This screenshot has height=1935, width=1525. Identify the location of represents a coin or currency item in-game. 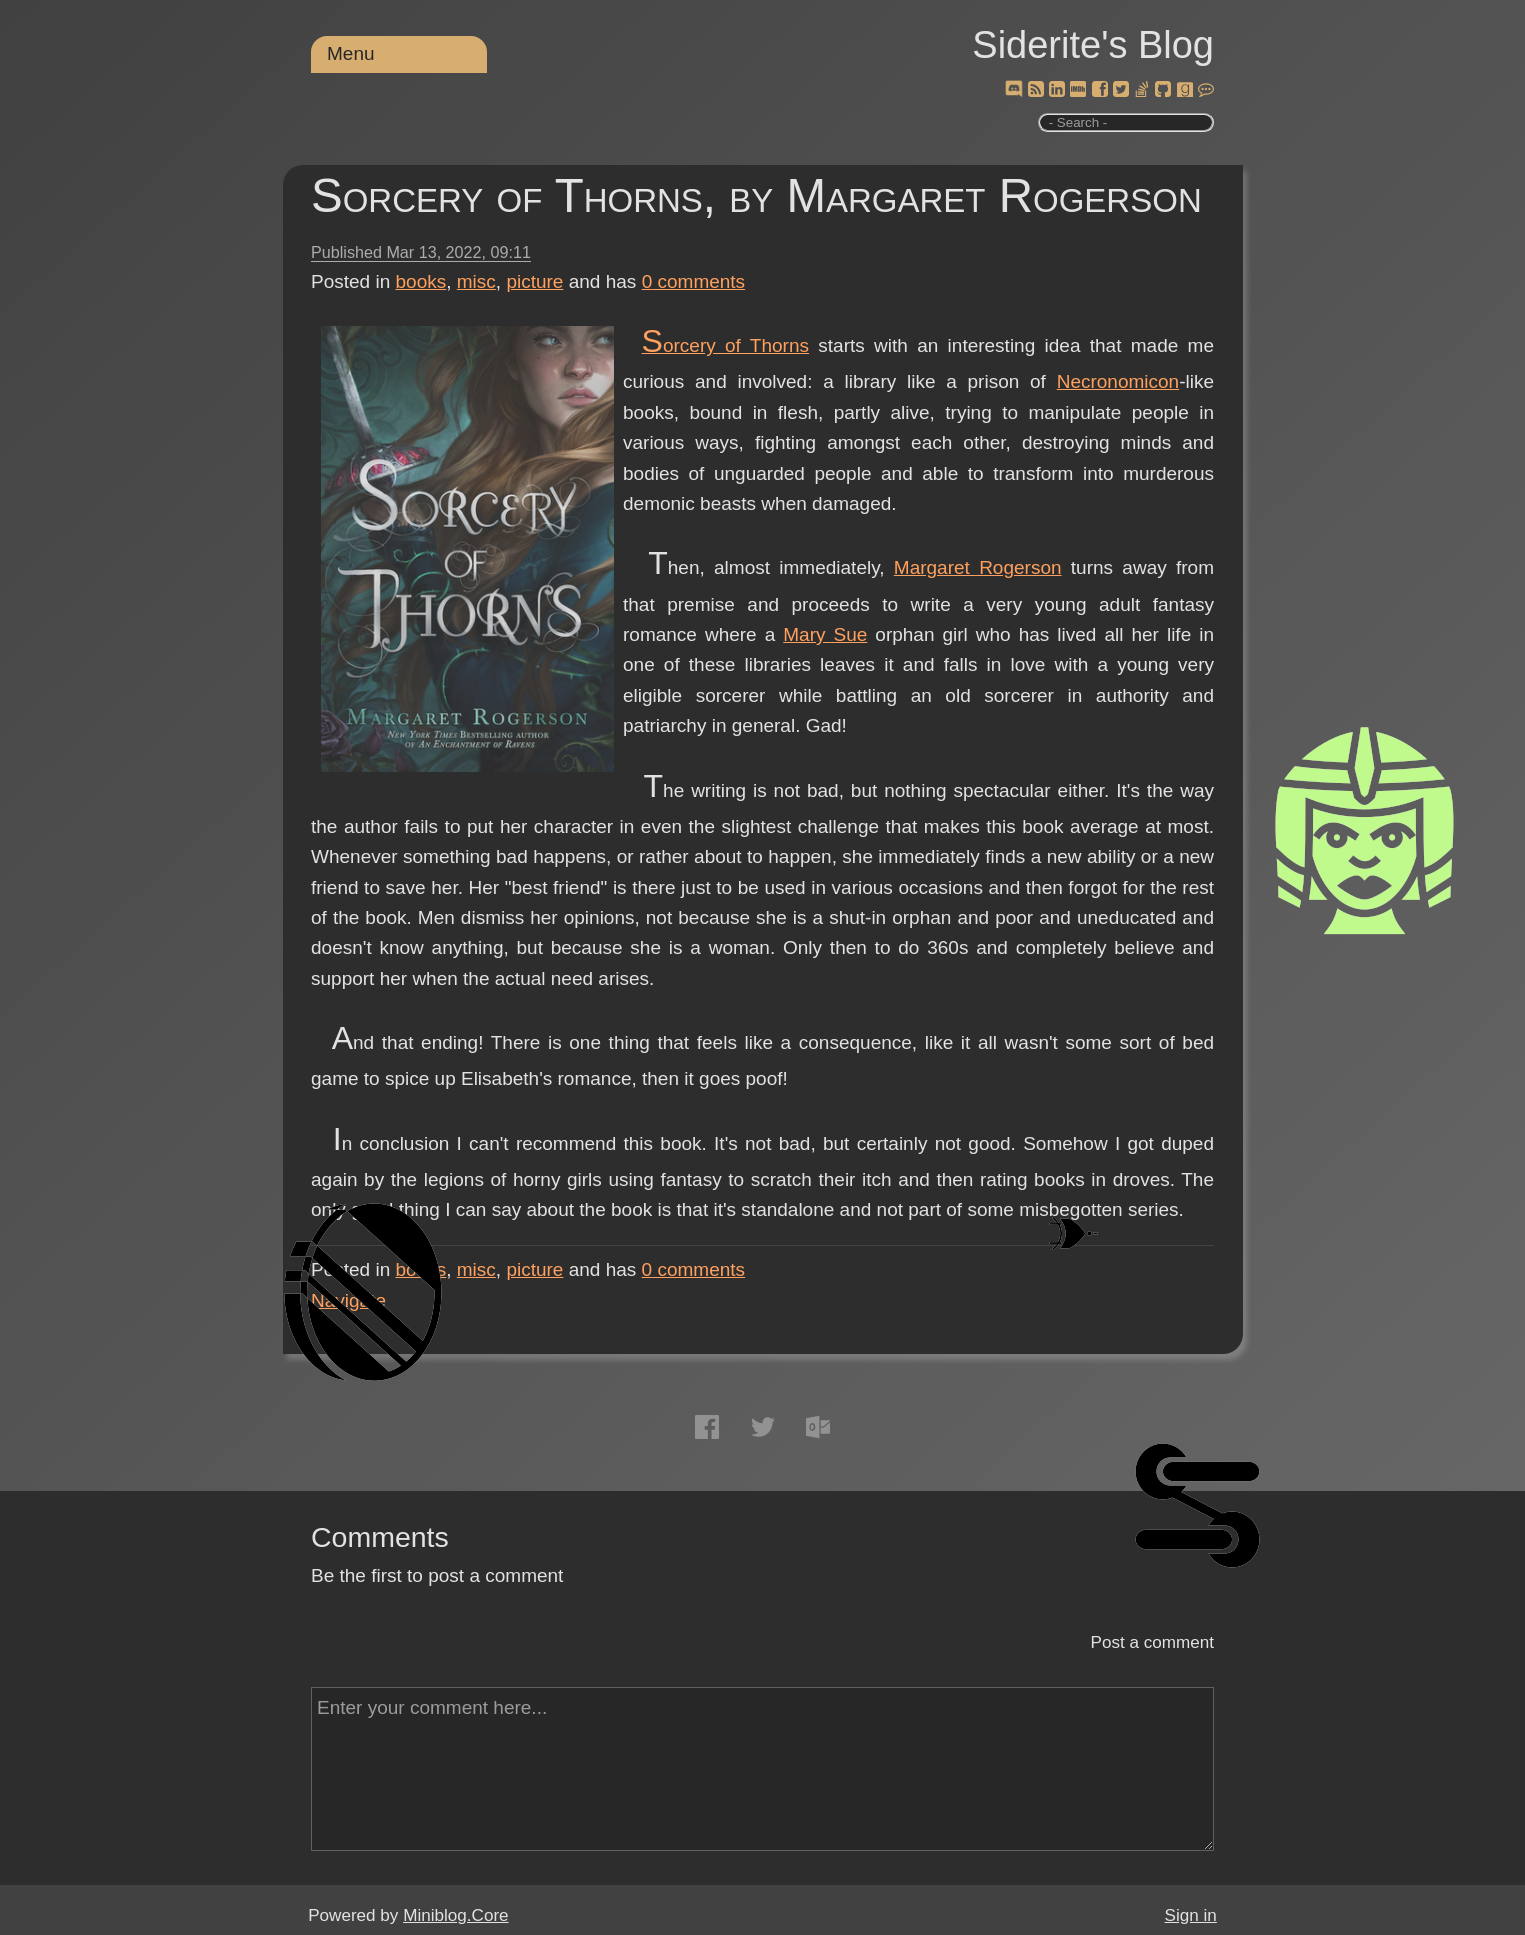
(365, 1292).